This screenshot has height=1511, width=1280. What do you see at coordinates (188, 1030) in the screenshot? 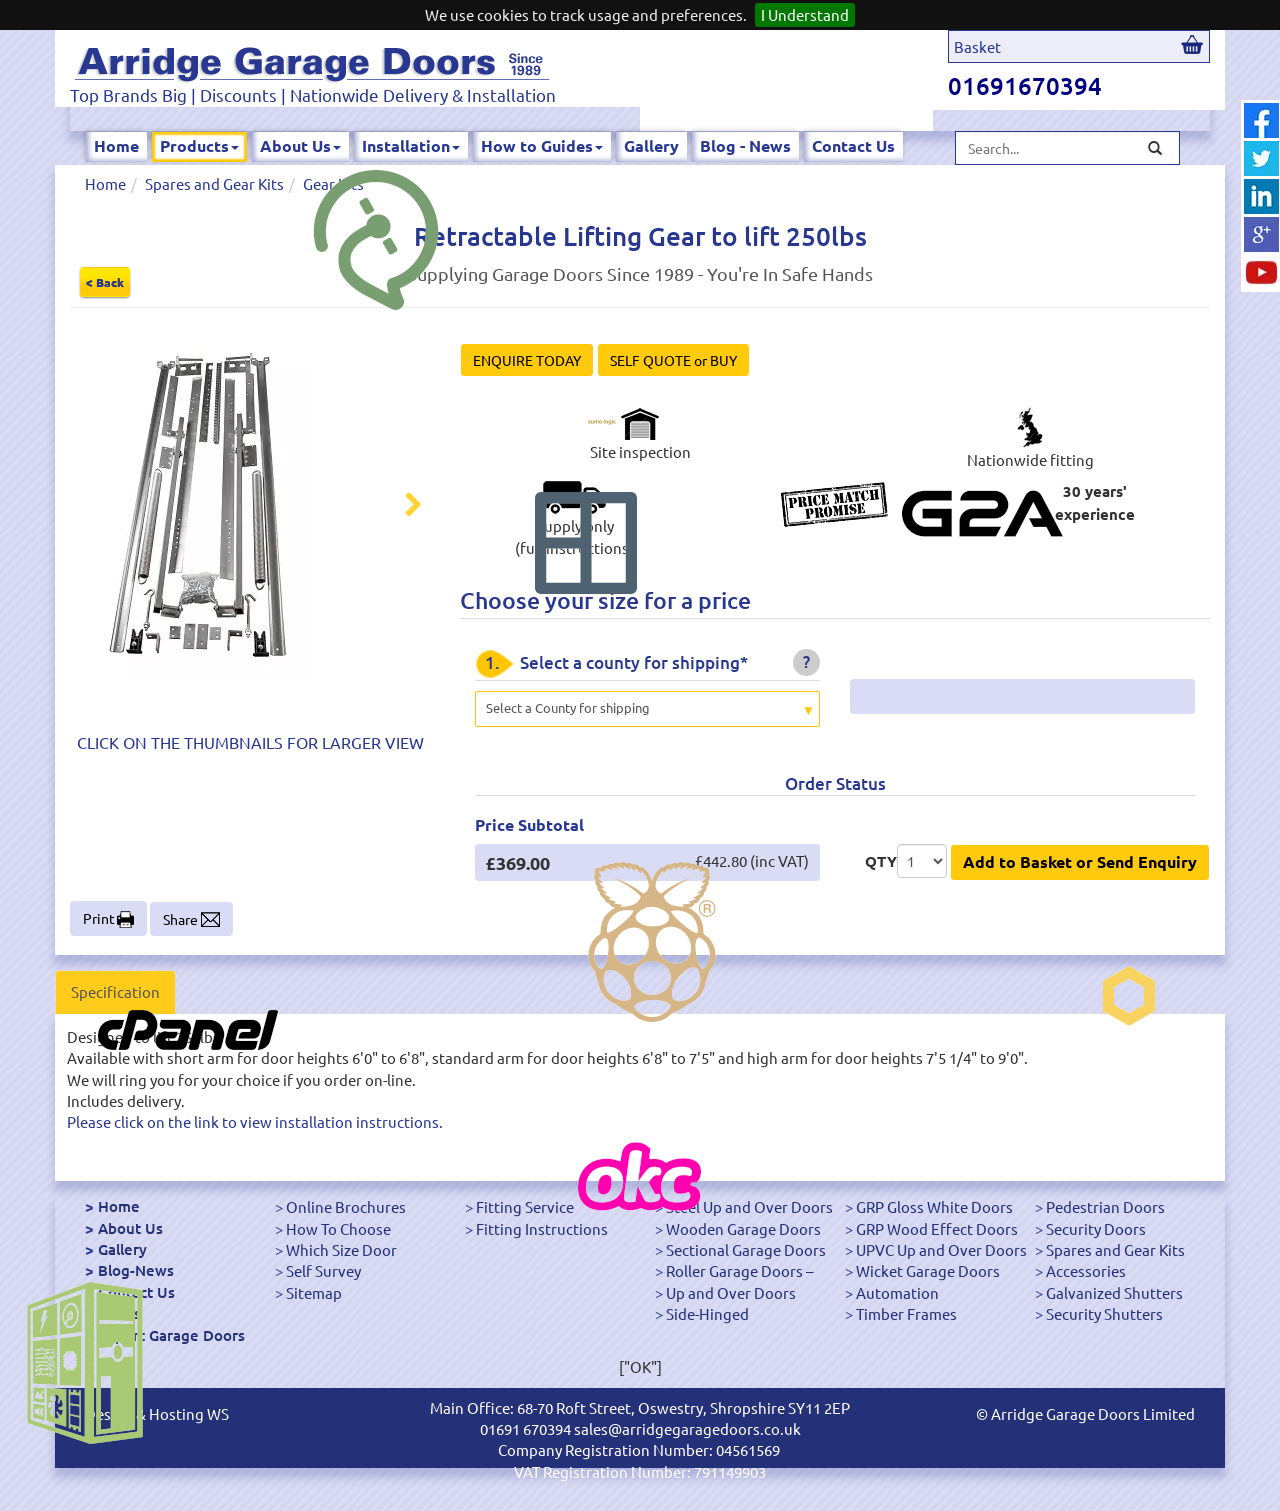
I see `access cPanel web hosting control panel` at bounding box center [188, 1030].